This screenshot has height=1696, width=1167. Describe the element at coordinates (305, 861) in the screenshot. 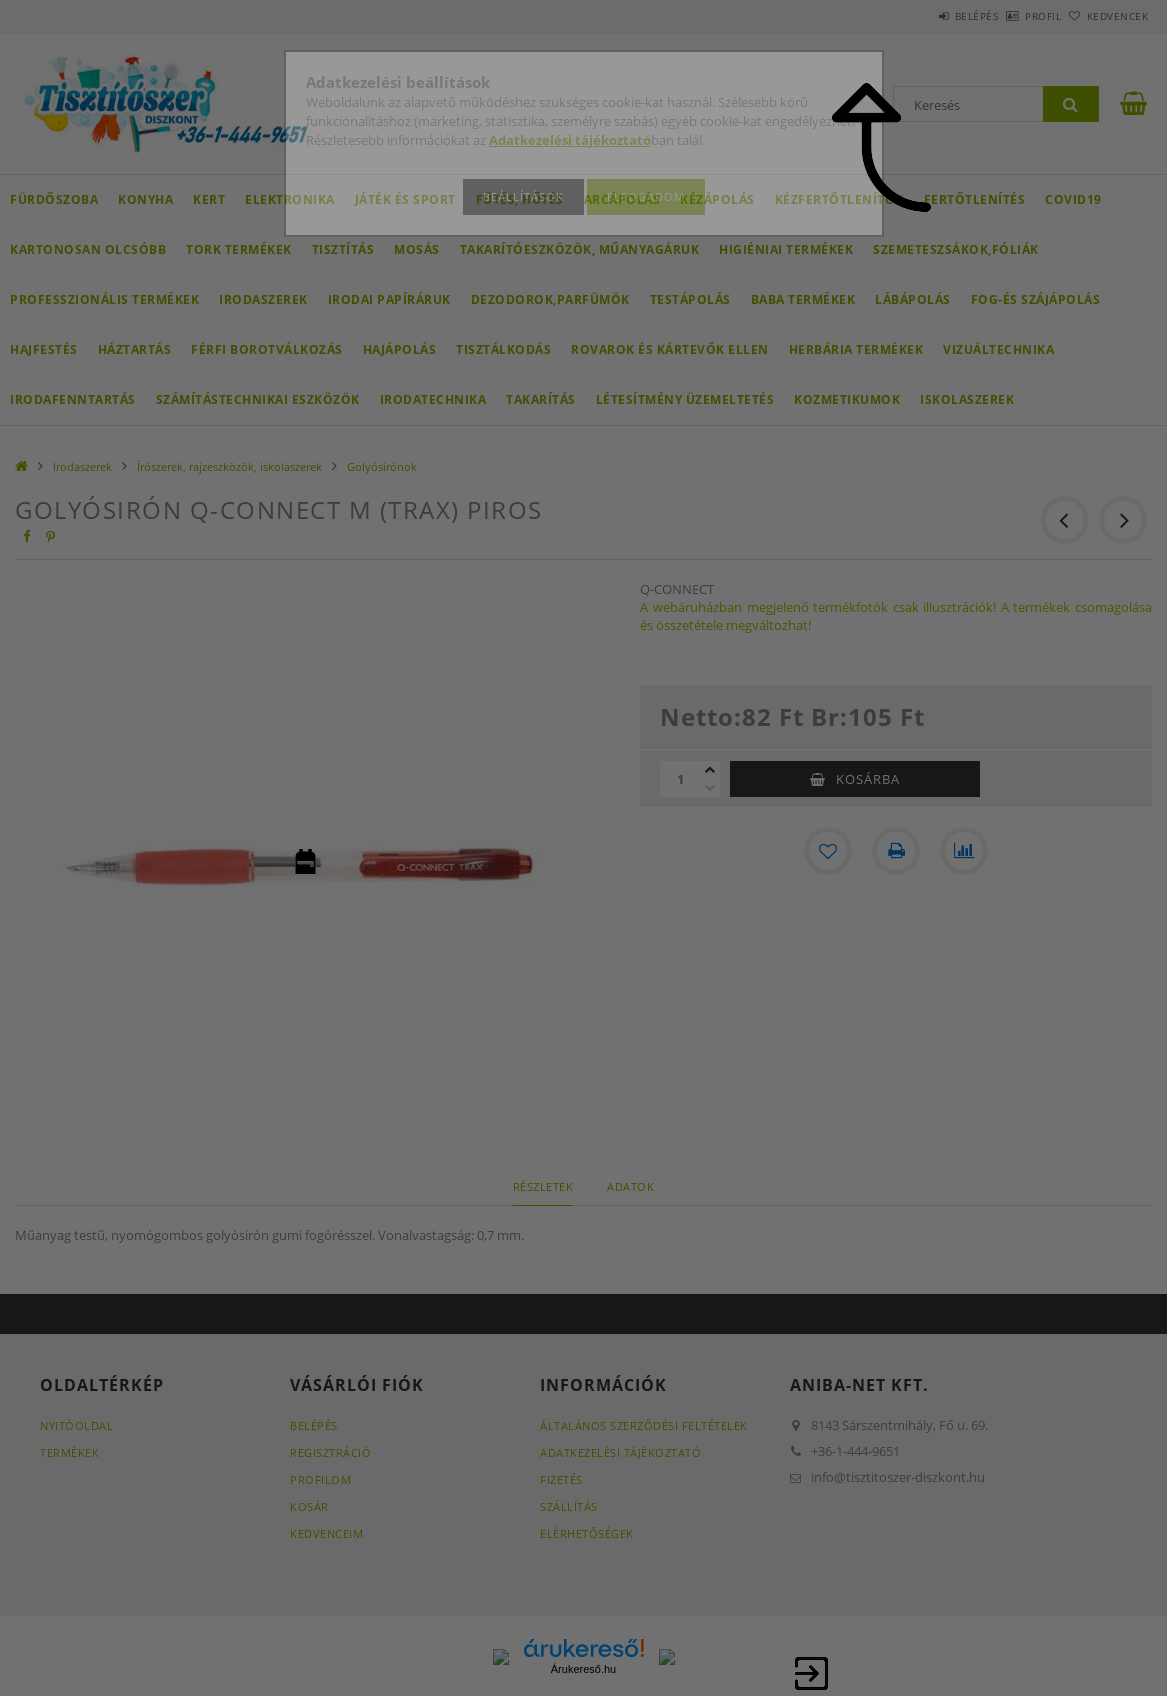

I see `access your backpack or stored items` at that location.